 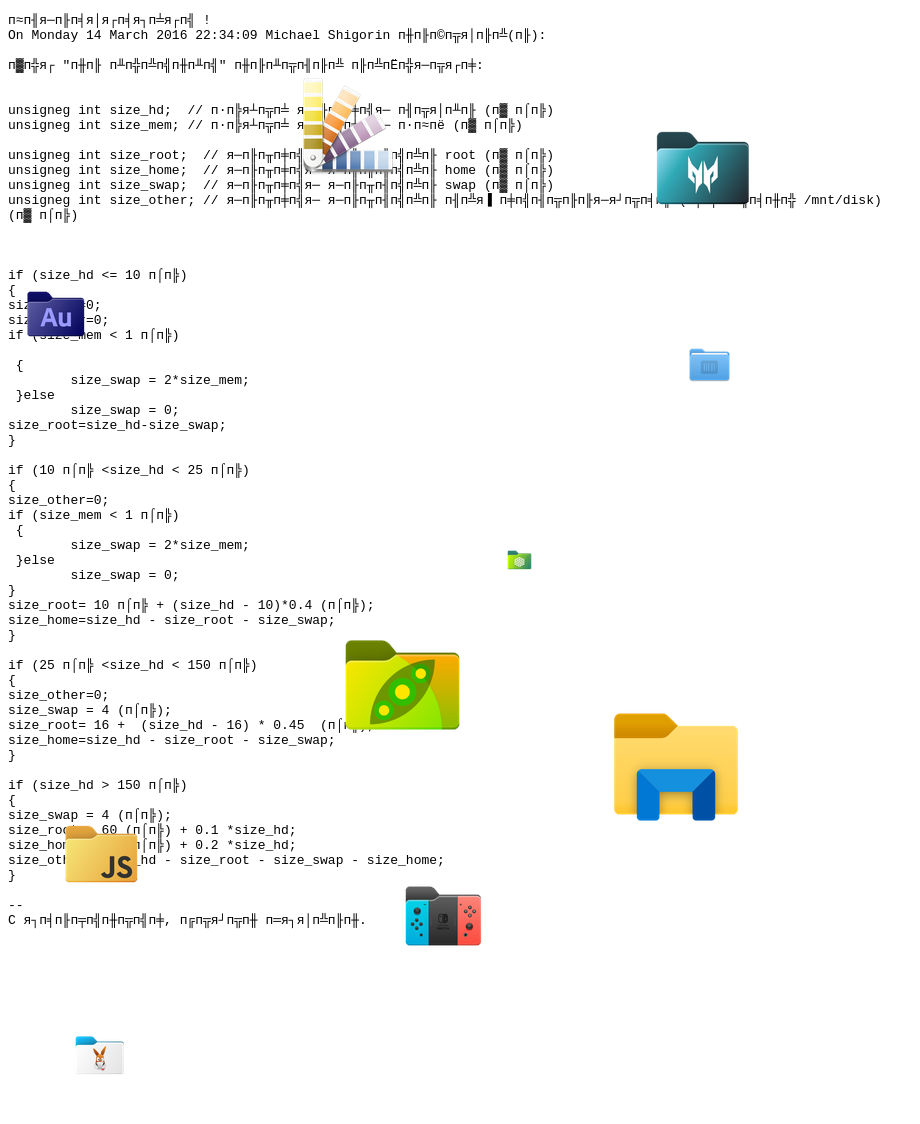 I want to click on open eMule downloads folder, so click(x=99, y=1056).